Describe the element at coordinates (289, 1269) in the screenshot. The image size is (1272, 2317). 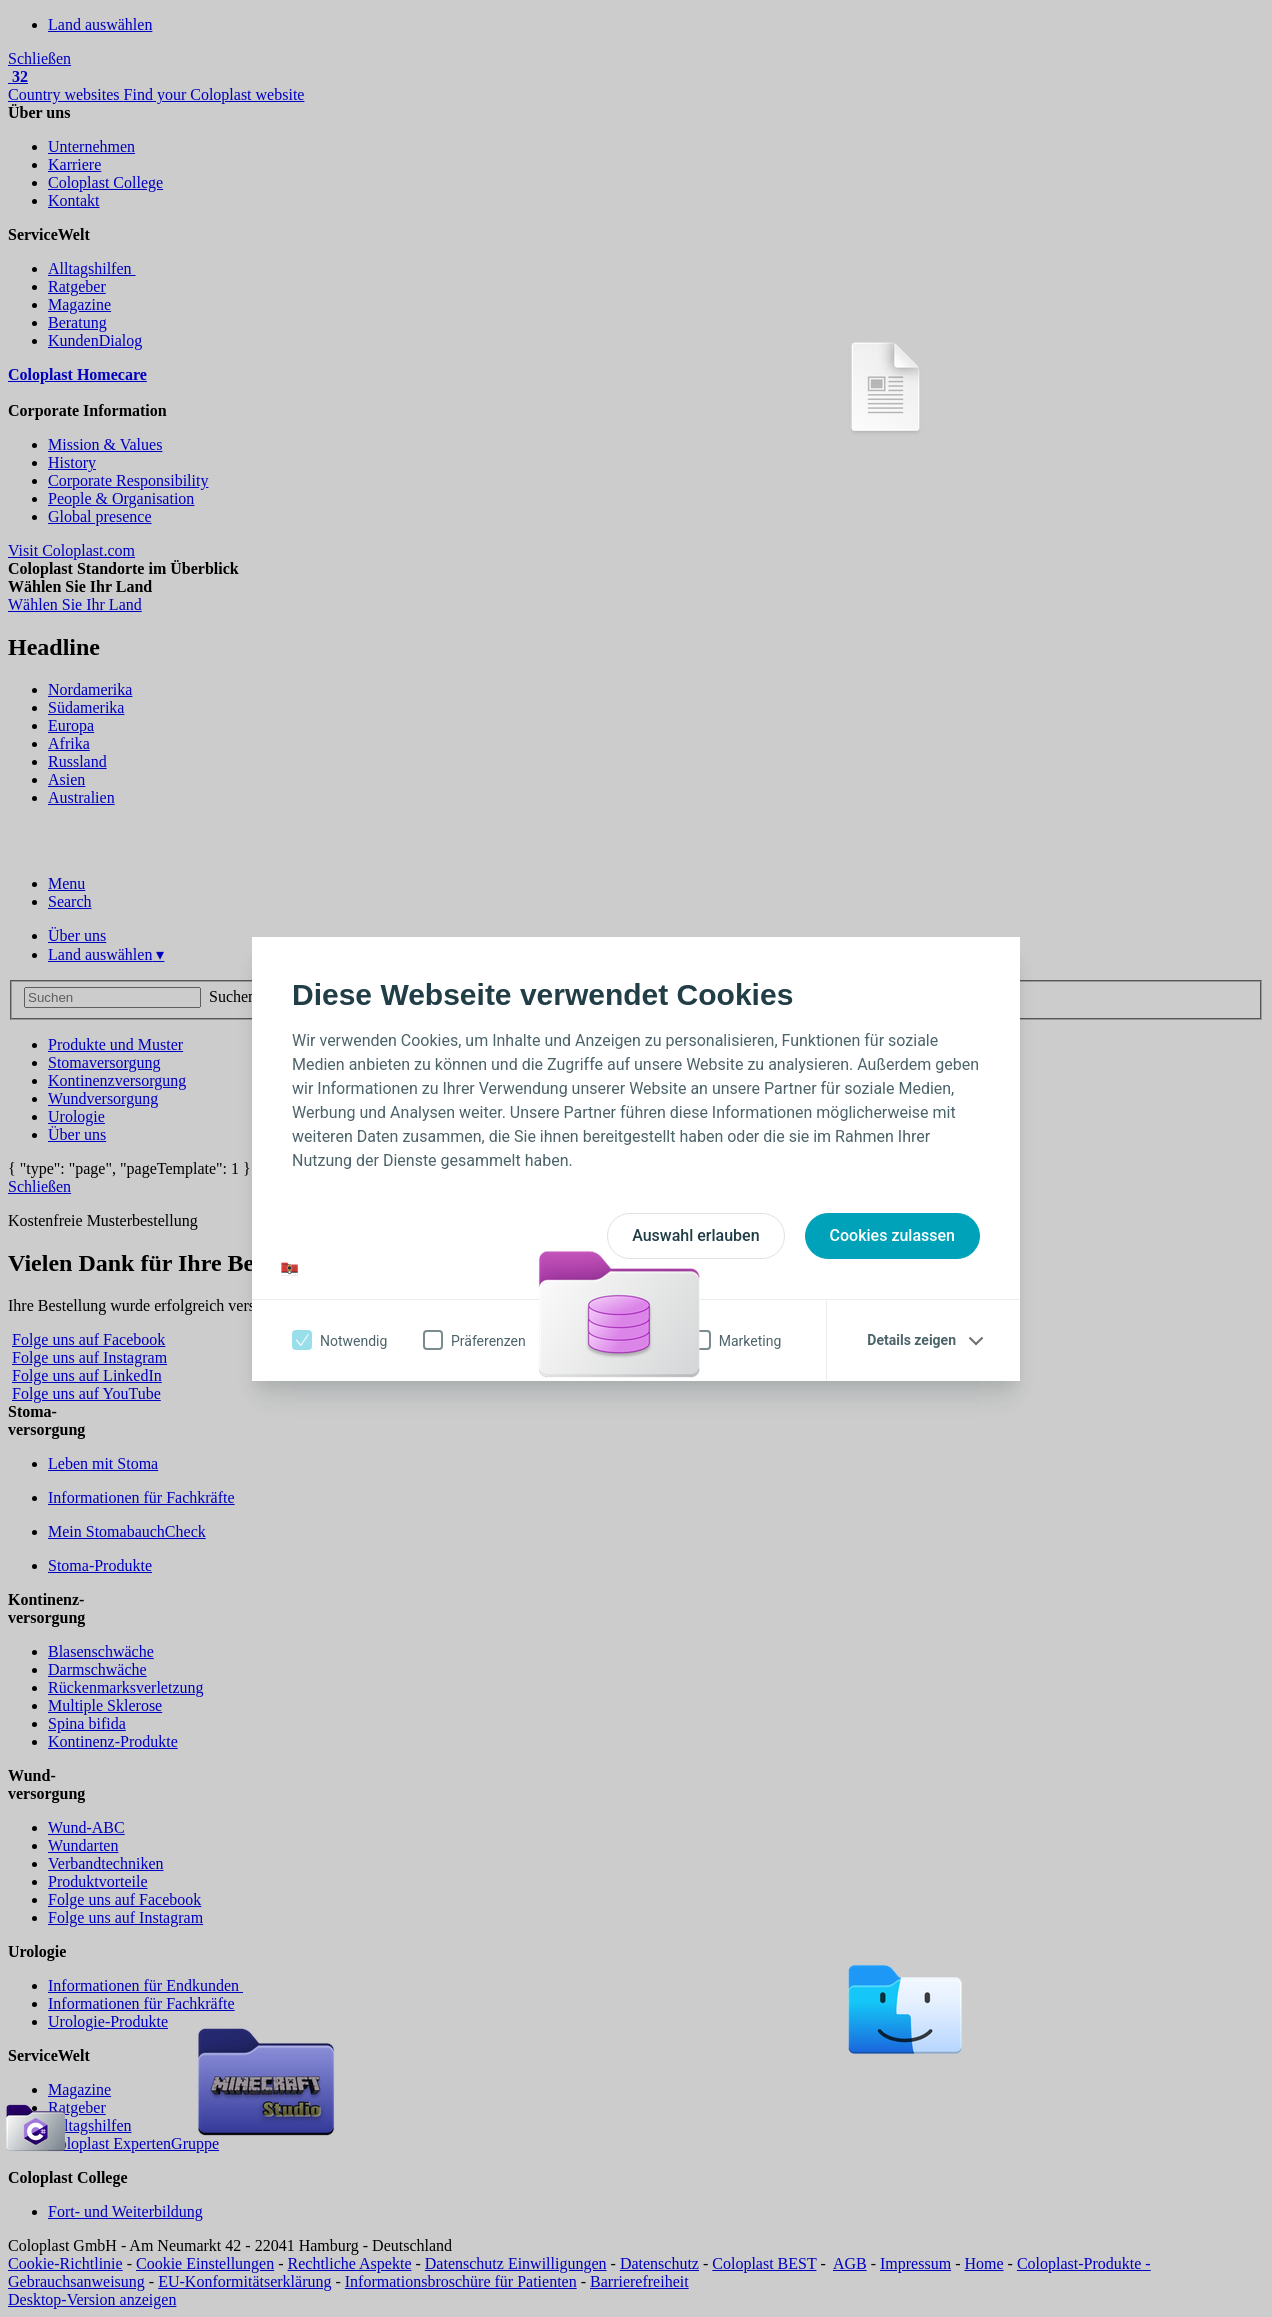
I see `open pokémon repeat ball themed folder` at that location.